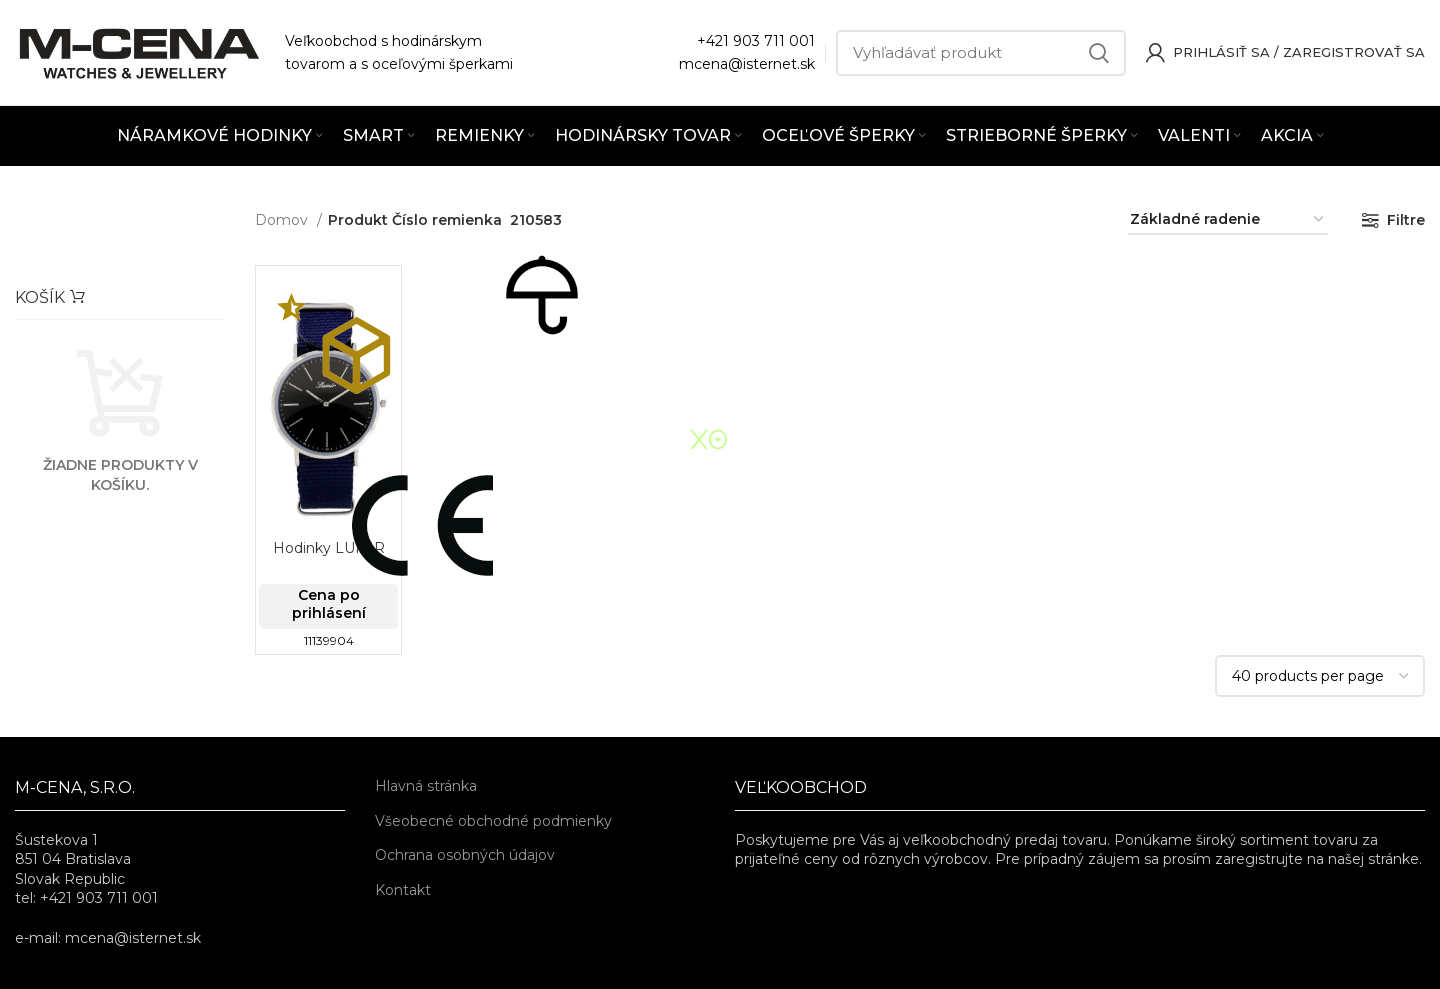  Describe the element at coordinates (422, 525) in the screenshot. I see `indicates CE certification or European conformity compliance` at that location.